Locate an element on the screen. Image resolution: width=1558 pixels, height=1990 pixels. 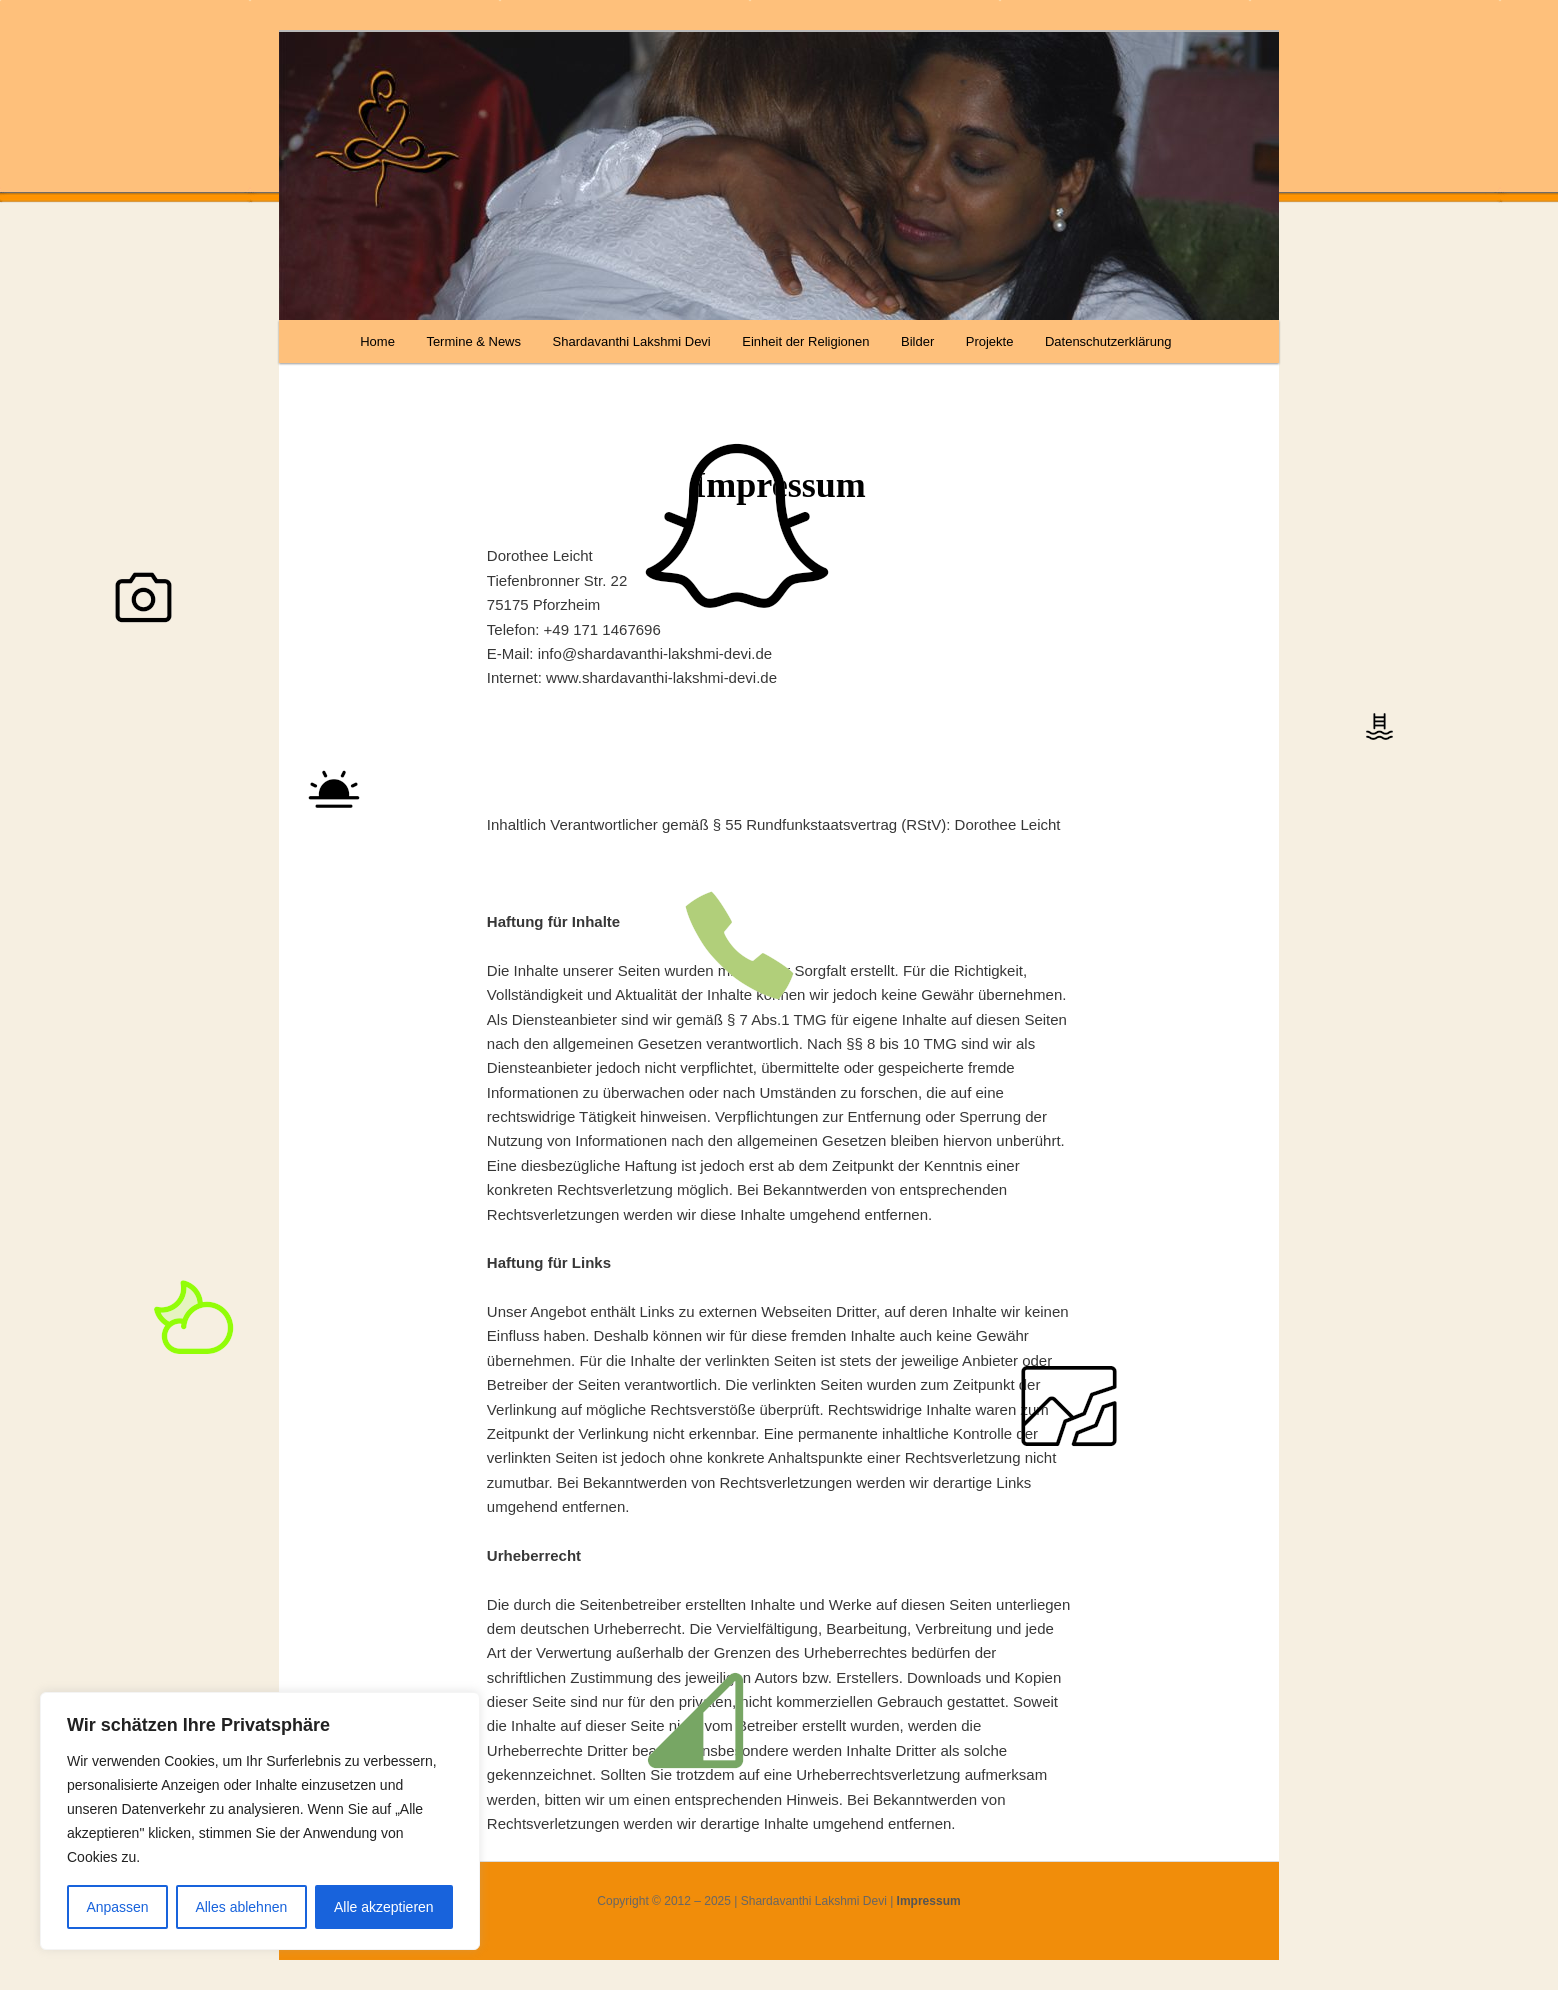
indicates a broken or corrupted image file is located at coordinates (1069, 1406).